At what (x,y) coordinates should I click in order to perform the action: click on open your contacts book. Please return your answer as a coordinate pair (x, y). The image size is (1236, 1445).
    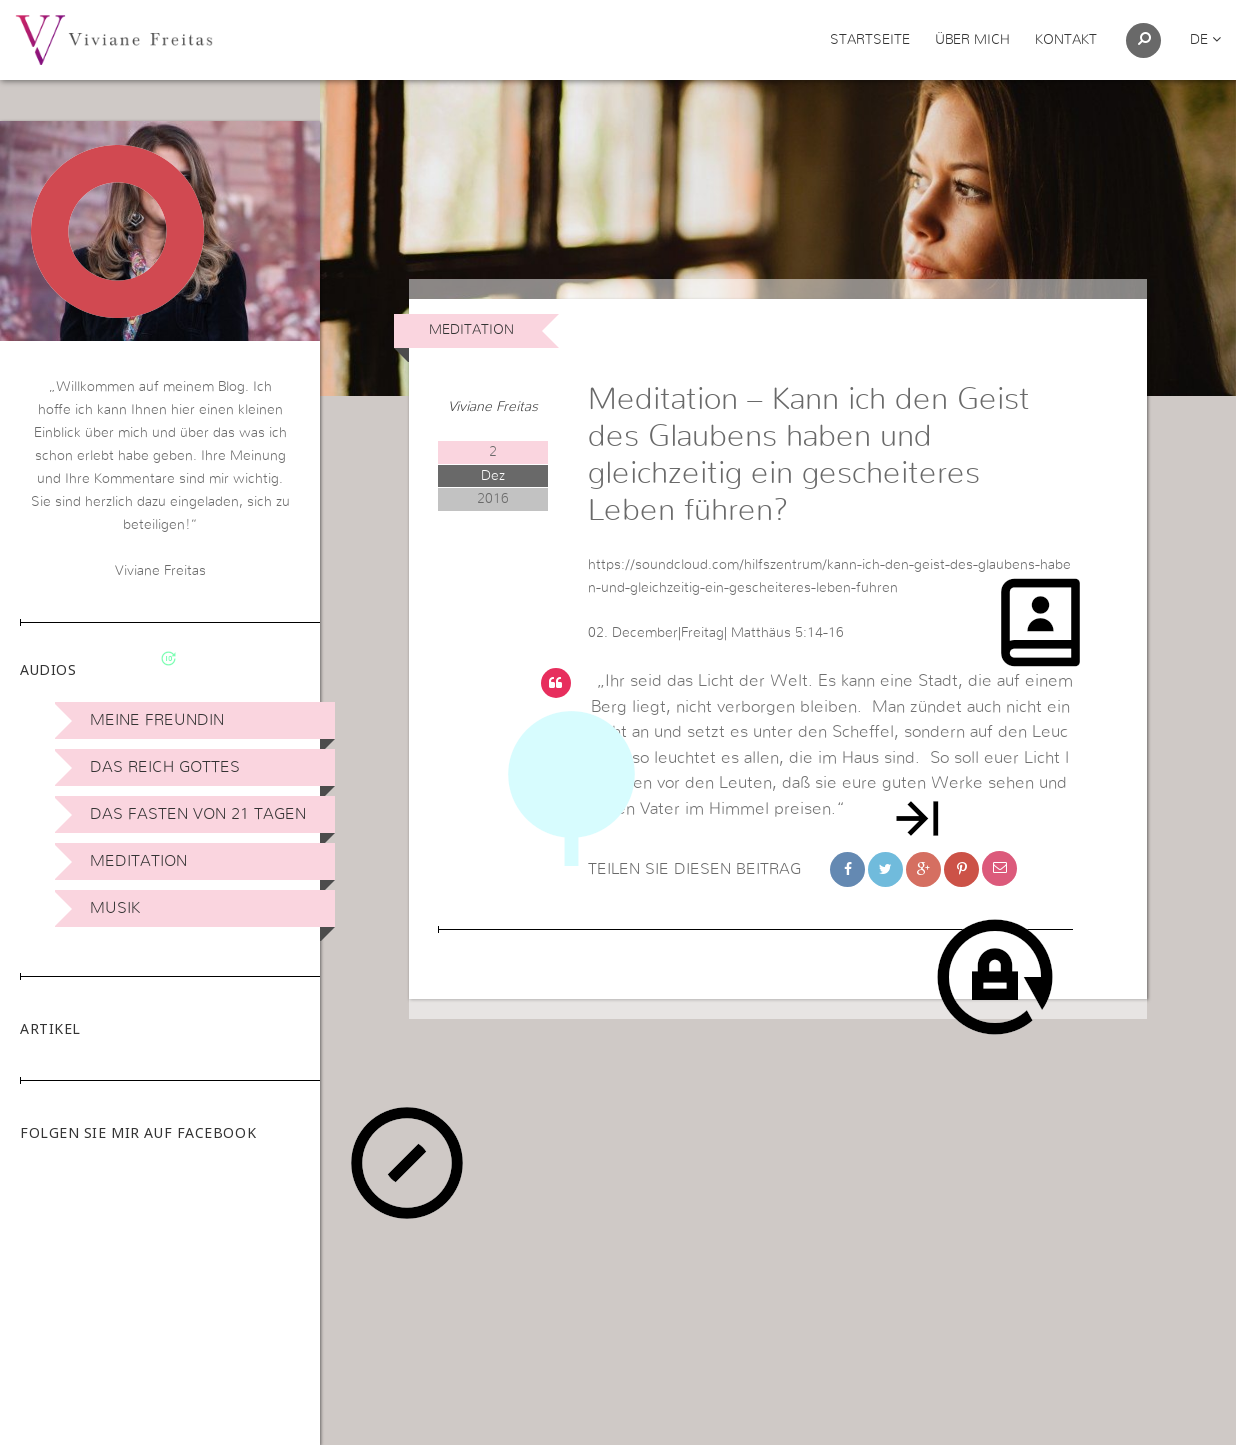
    Looking at the image, I should click on (1040, 622).